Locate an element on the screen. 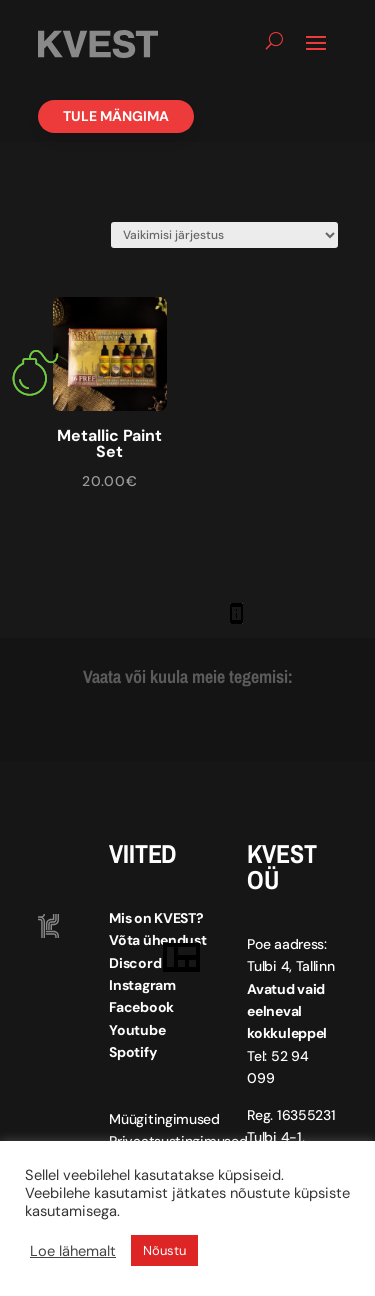 The height and width of the screenshot is (1296, 375). switch to quilt or mosaic layout view is located at coordinates (180, 958).